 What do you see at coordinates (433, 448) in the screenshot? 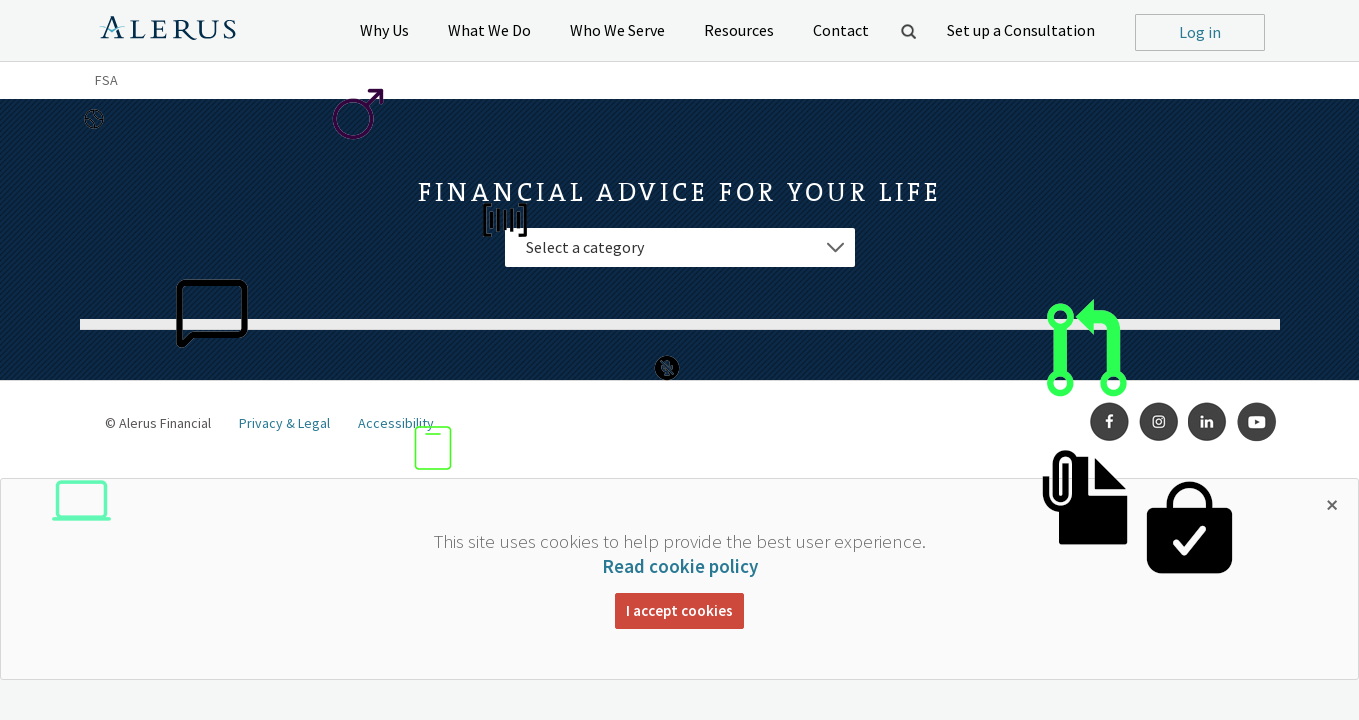
I see `tablet device with speaker` at bounding box center [433, 448].